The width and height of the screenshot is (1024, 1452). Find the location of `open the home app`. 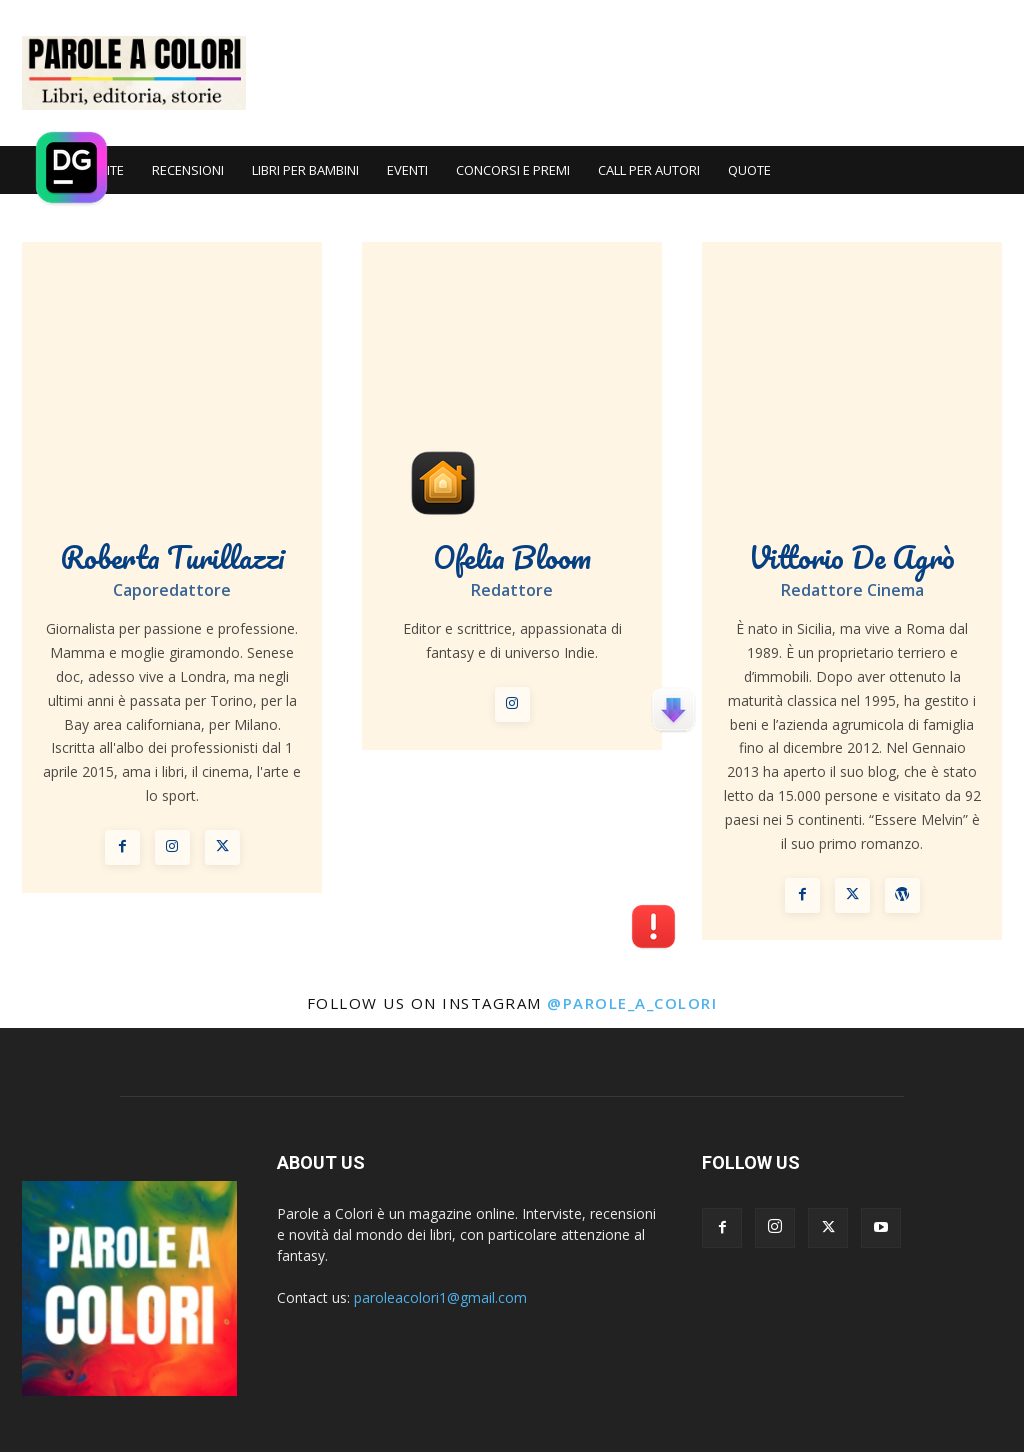

open the home app is located at coordinates (443, 483).